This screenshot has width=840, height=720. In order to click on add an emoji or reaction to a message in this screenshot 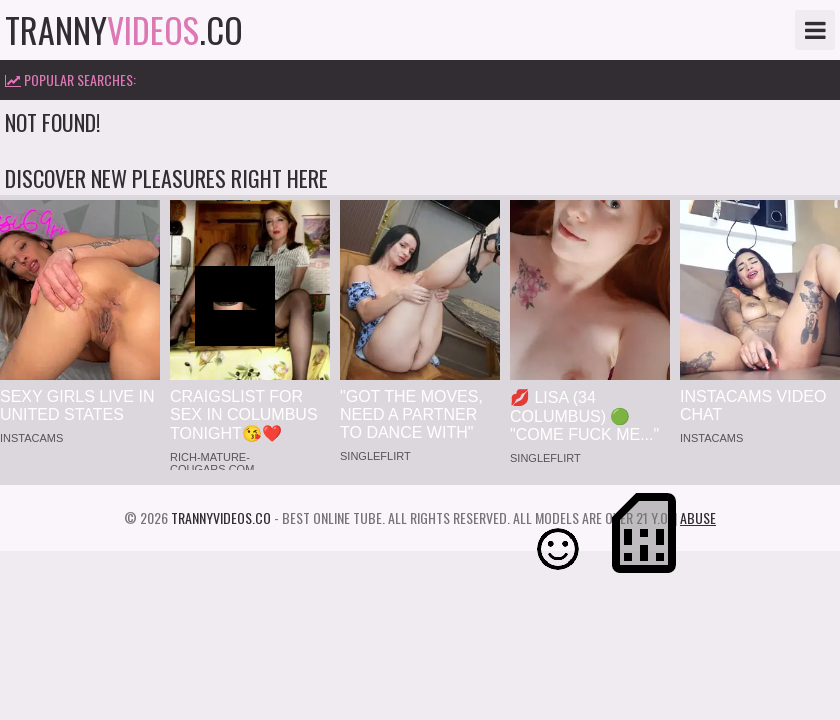, I will do `click(558, 549)`.